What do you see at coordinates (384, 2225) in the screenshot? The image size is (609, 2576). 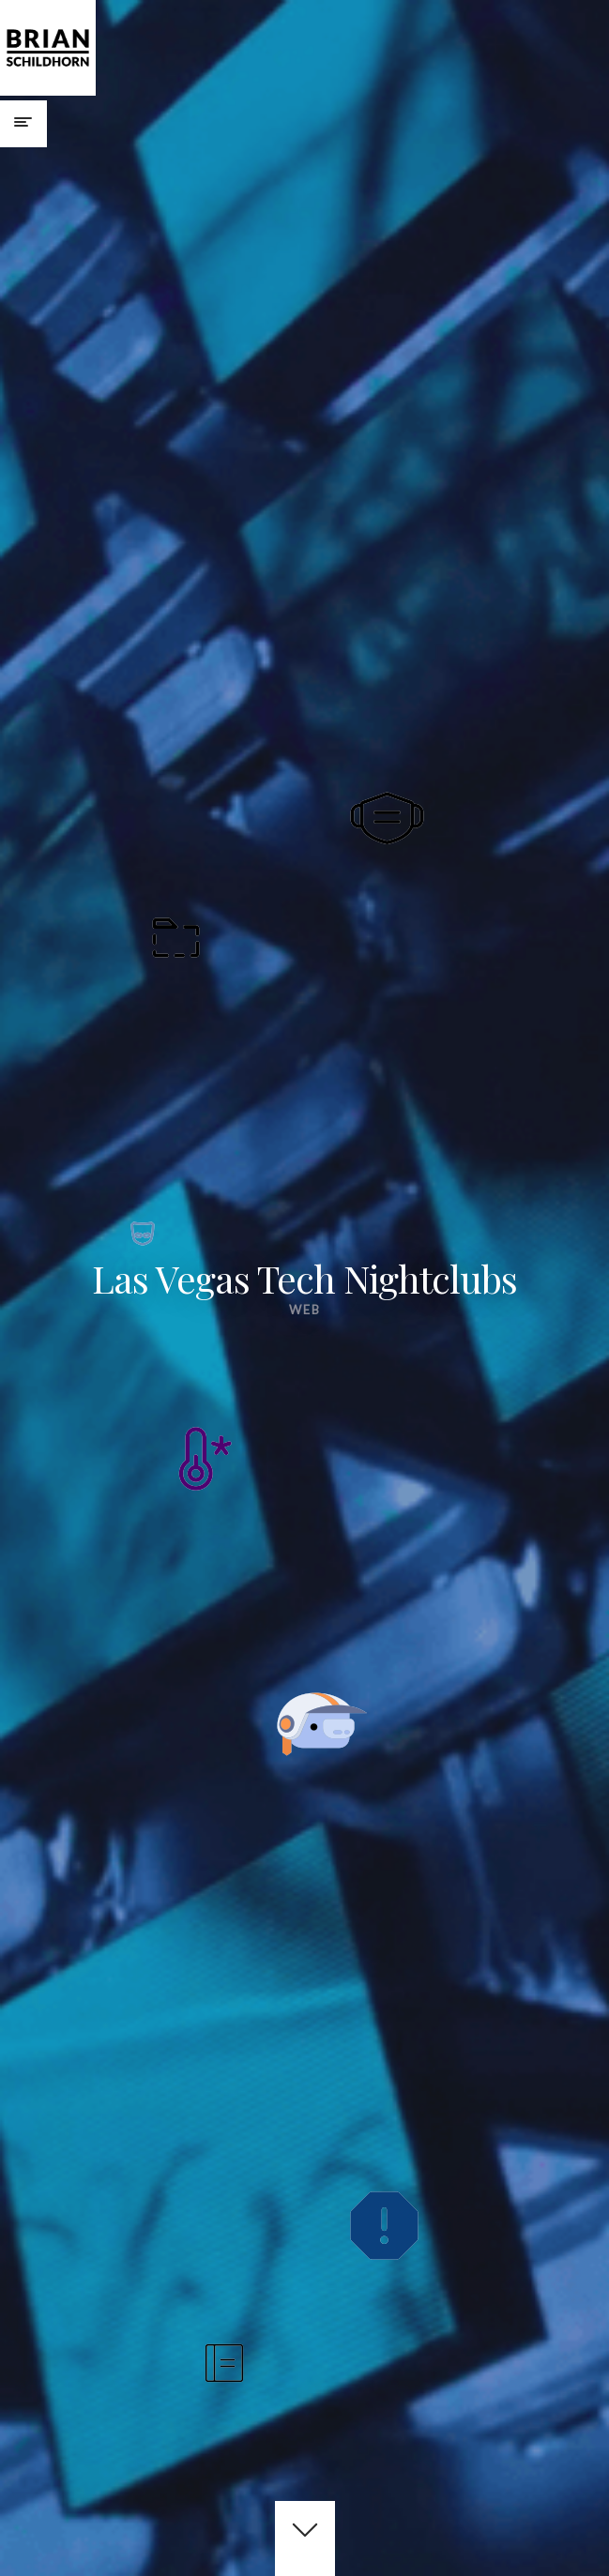 I see `indicates a critical warning or error state` at bounding box center [384, 2225].